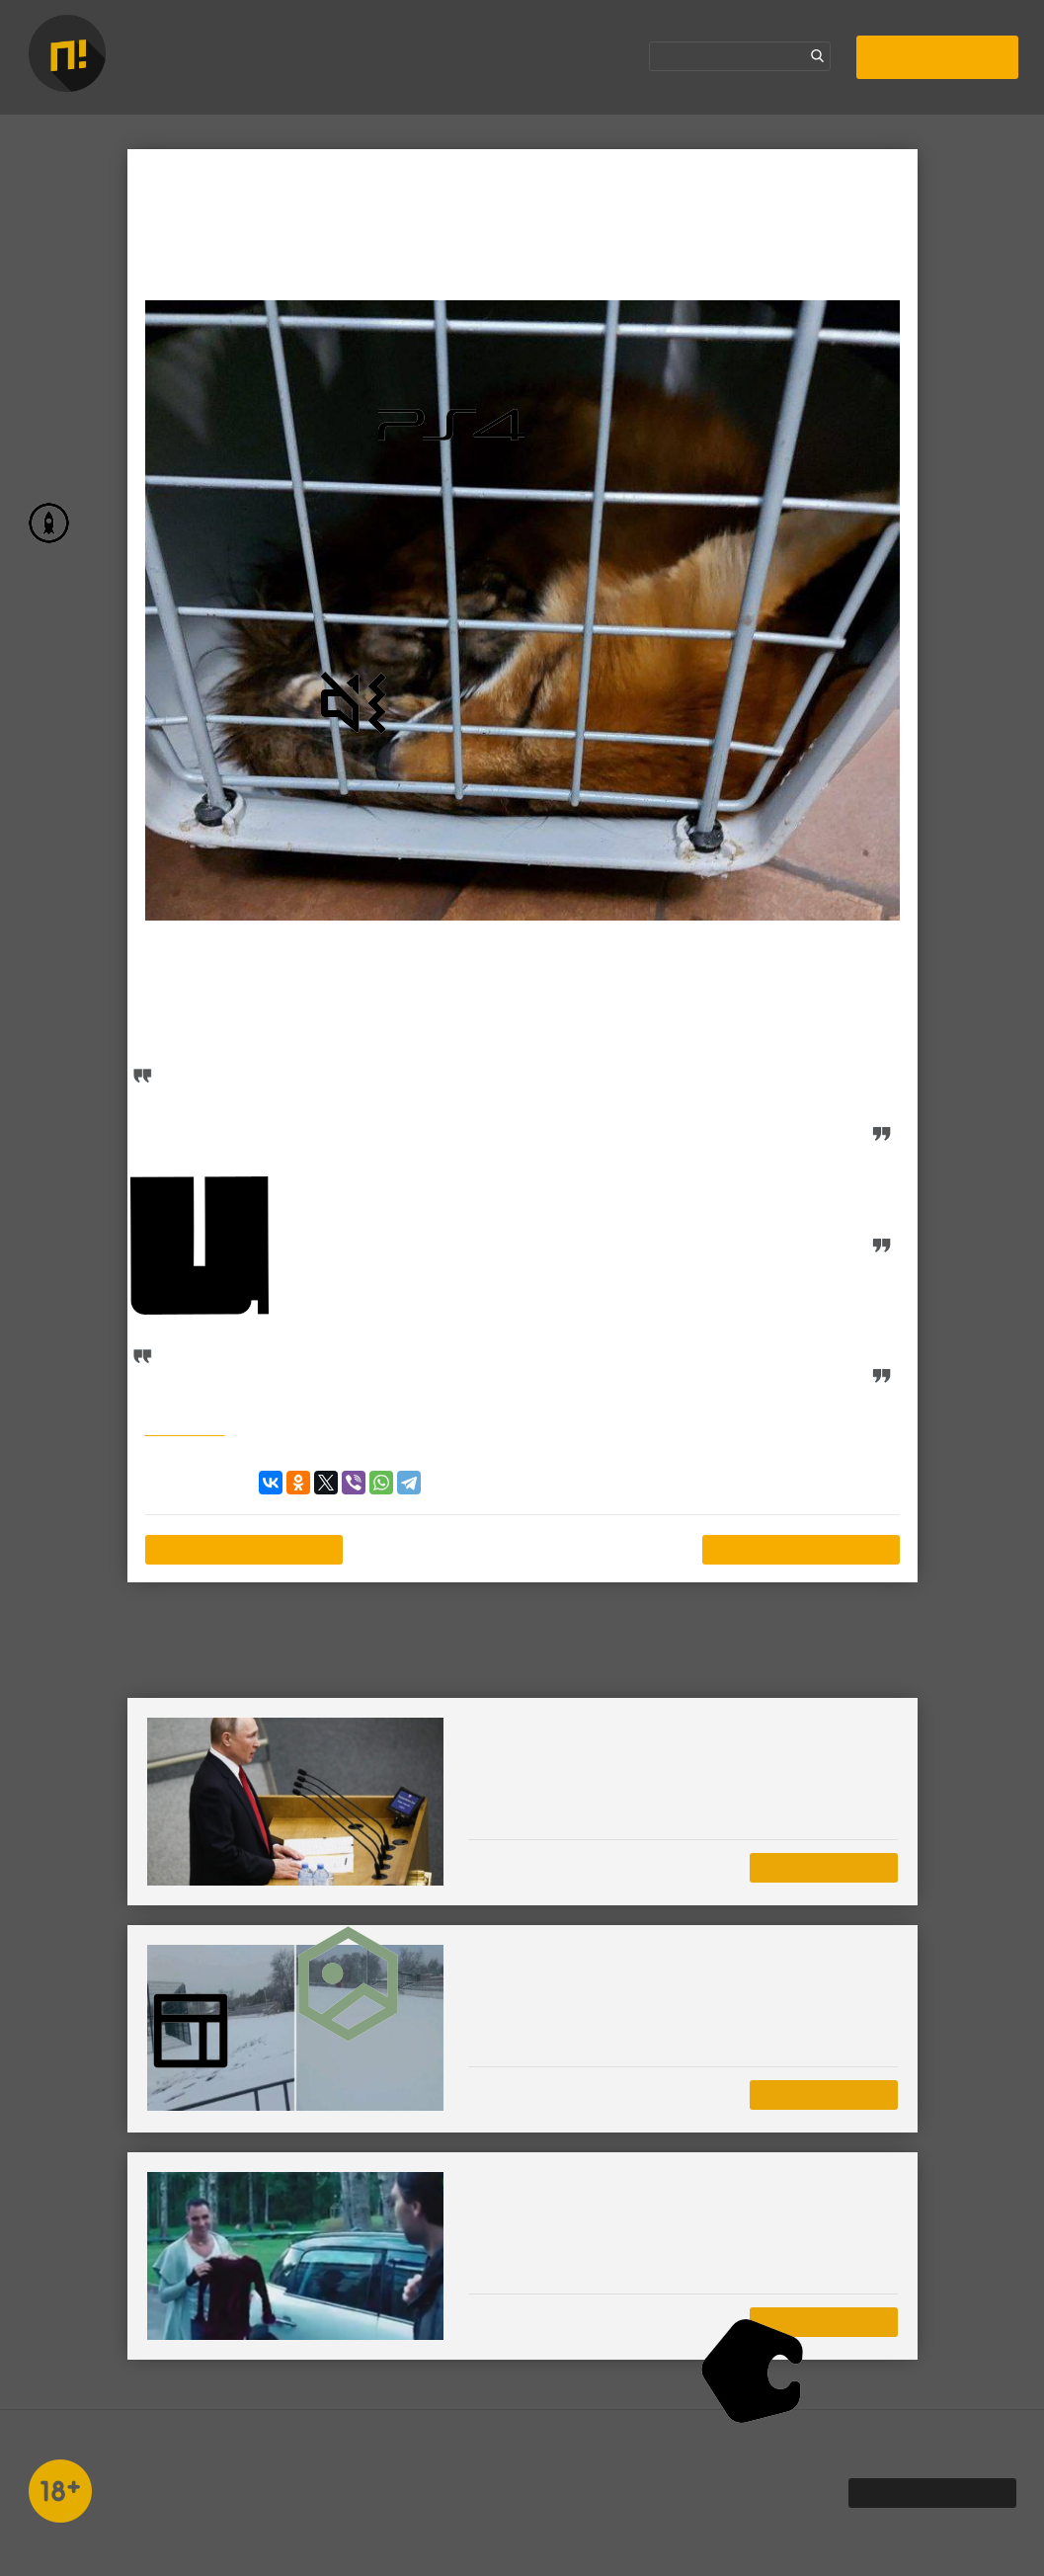 Image resolution: width=1044 pixels, height=2576 pixels. I want to click on visit proto.io website or app, so click(48, 523).